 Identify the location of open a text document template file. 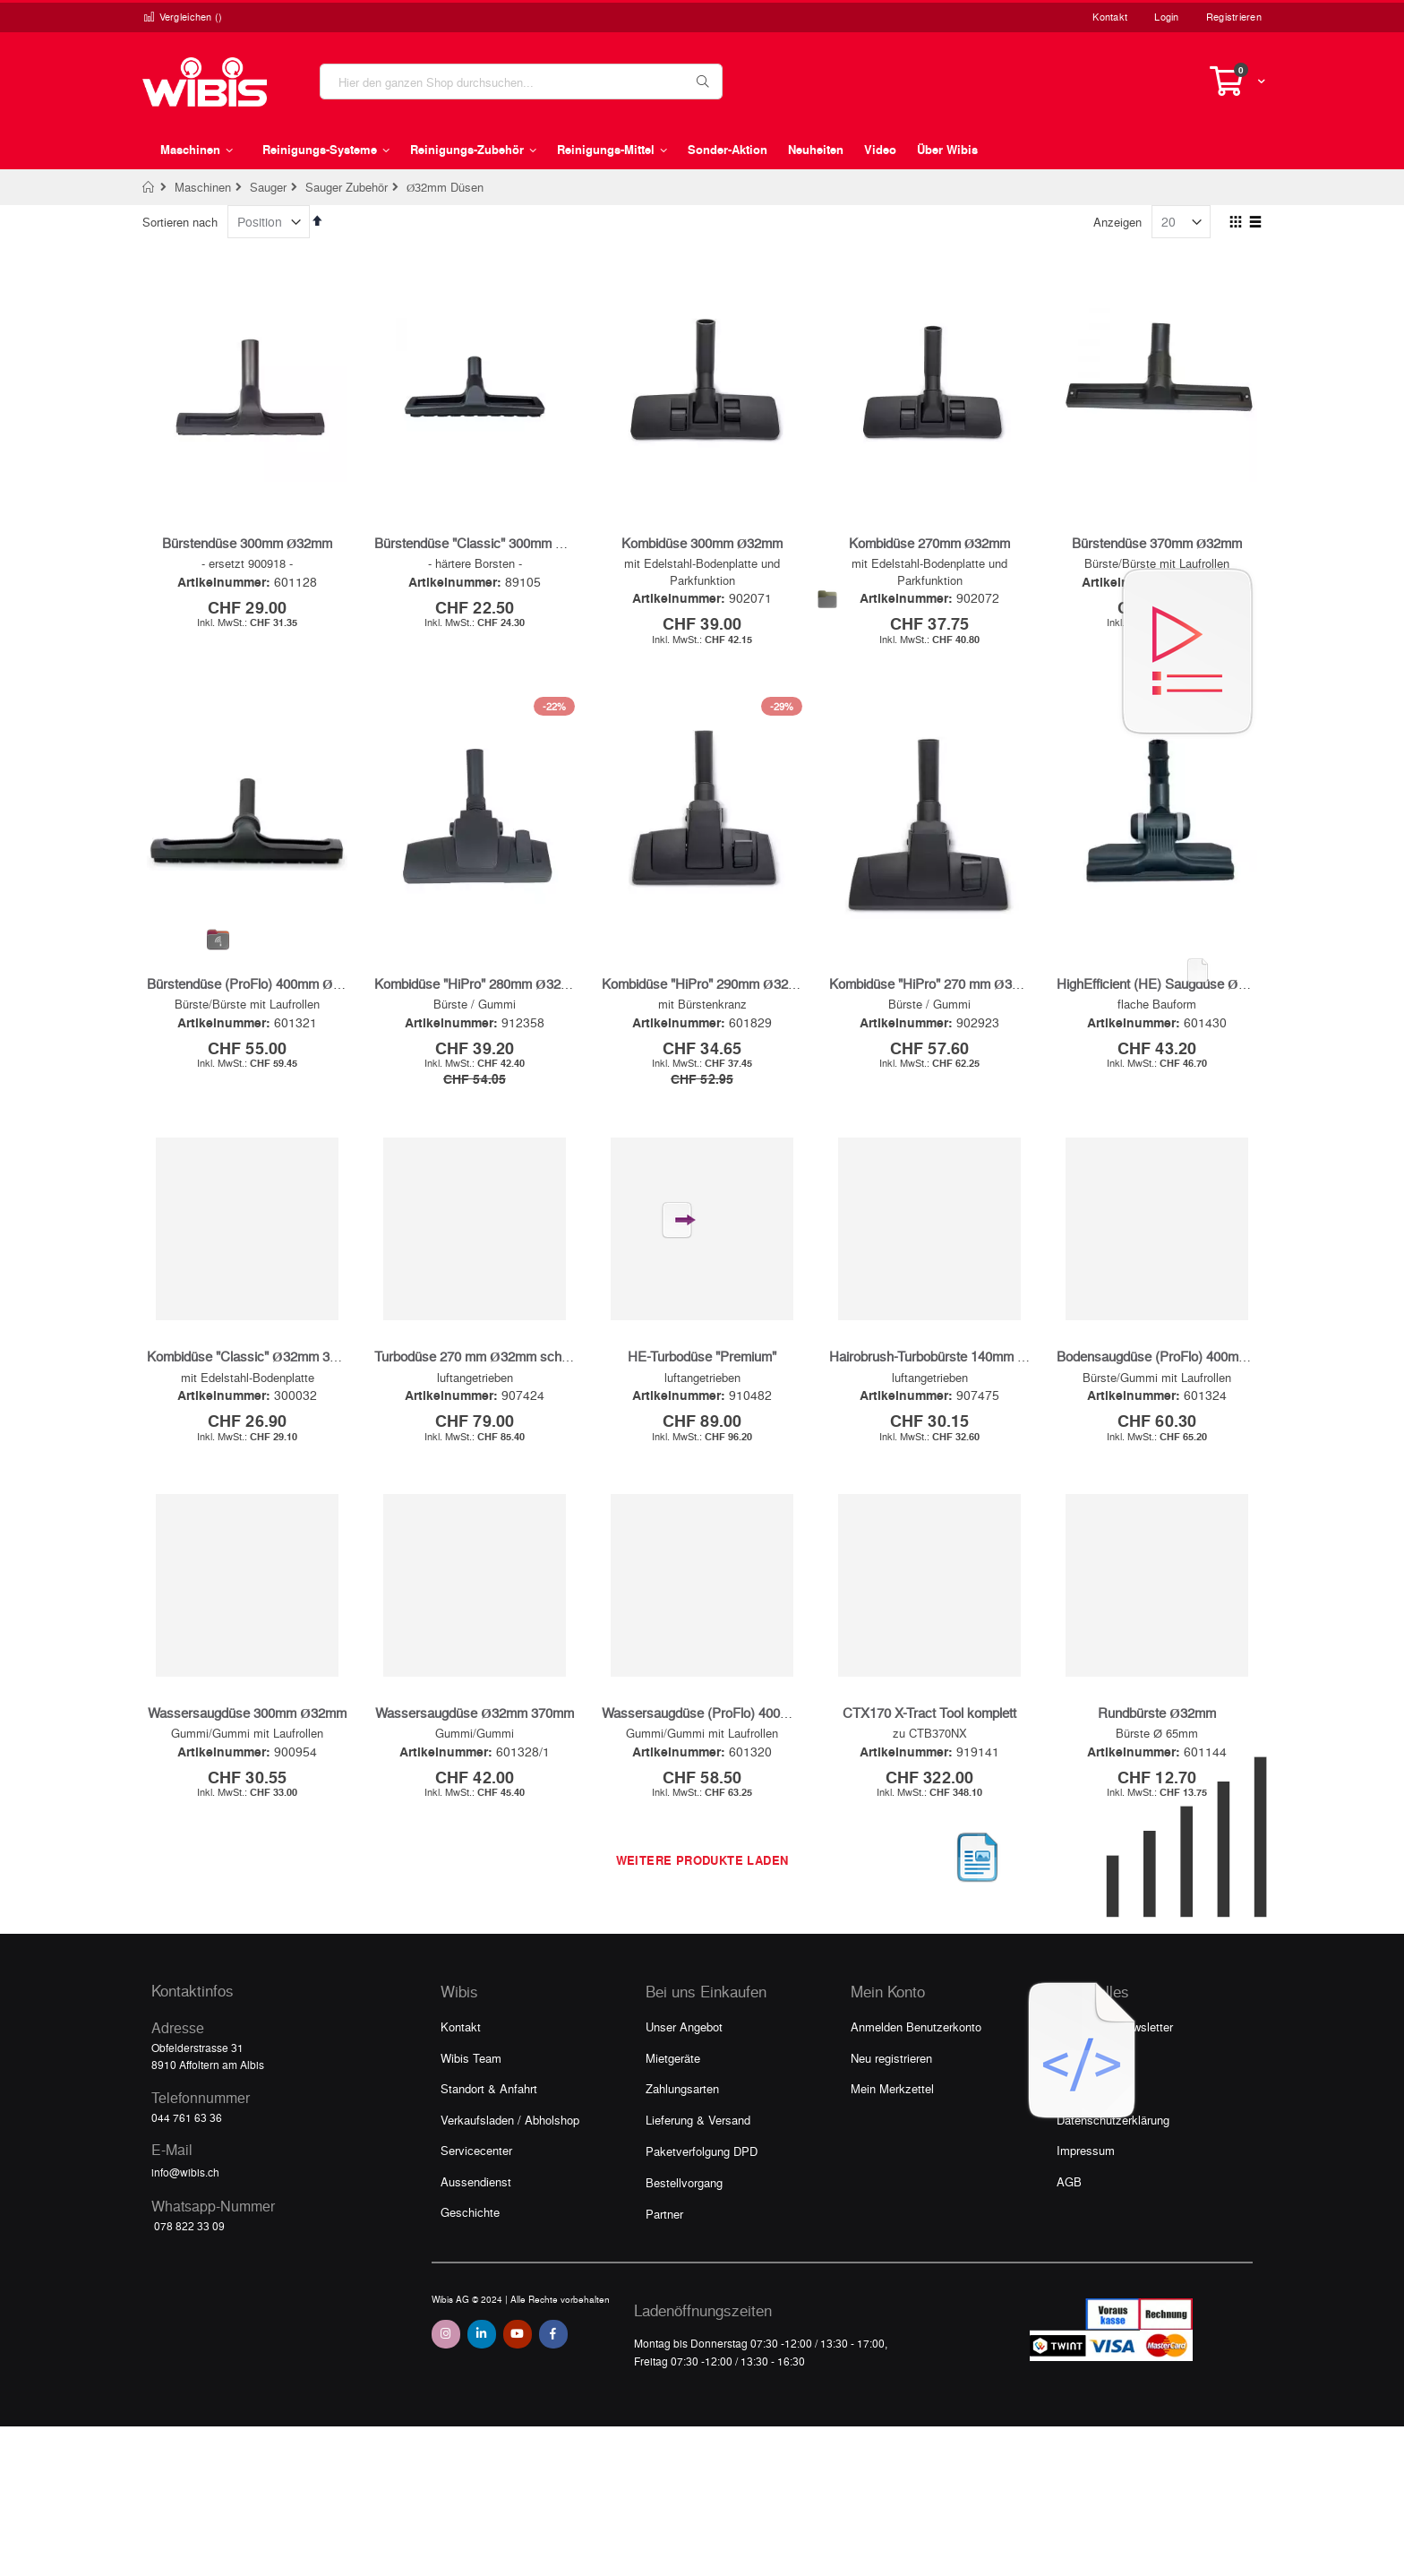
(977, 1857).